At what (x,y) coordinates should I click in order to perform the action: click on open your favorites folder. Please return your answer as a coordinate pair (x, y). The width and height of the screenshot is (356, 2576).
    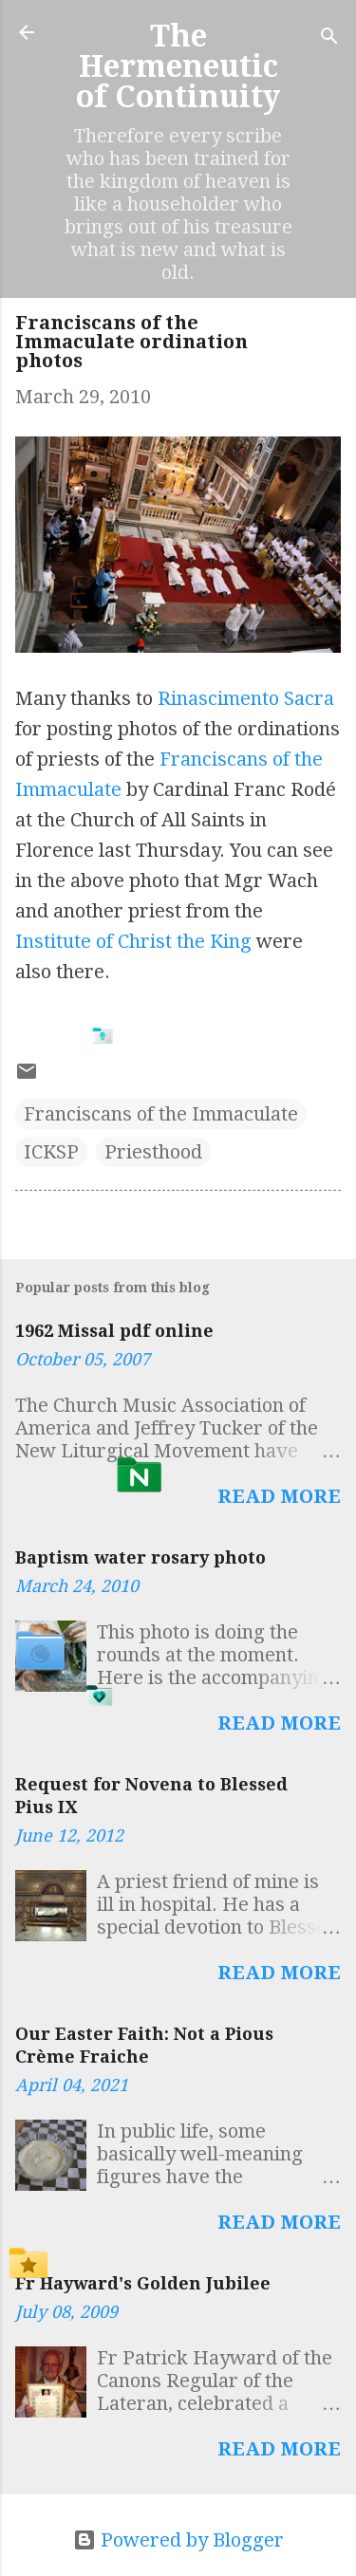
    Looking at the image, I should click on (28, 2264).